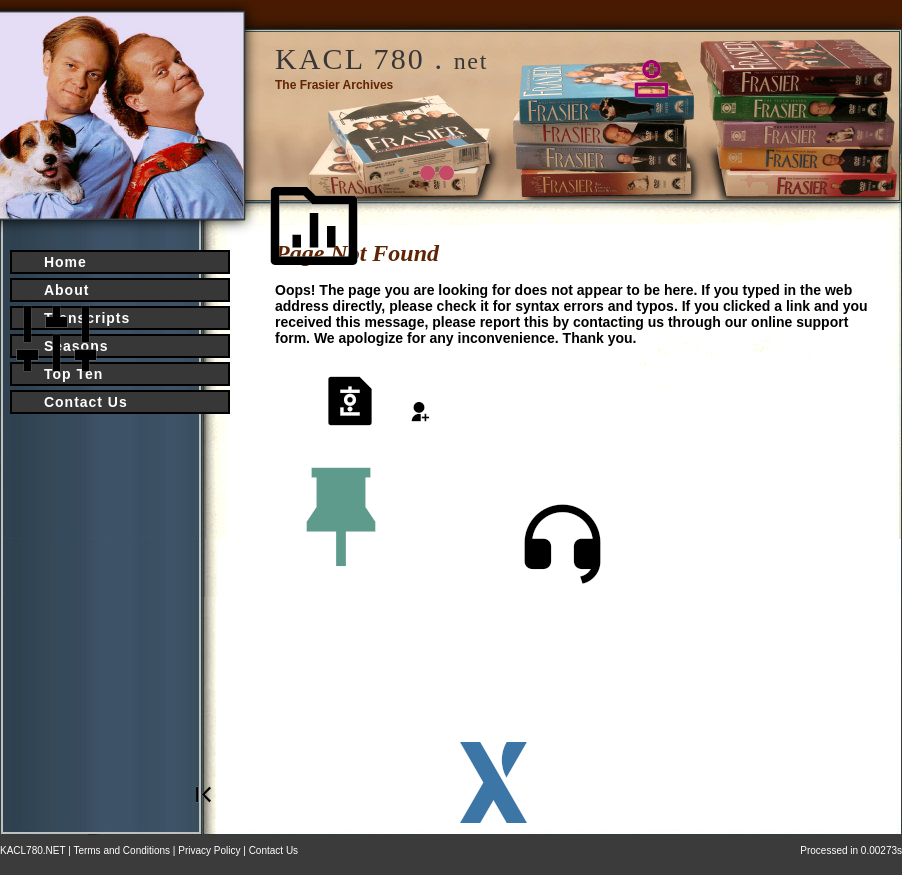  Describe the element at coordinates (437, 173) in the screenshot. I see `open Flickr app` at that location.